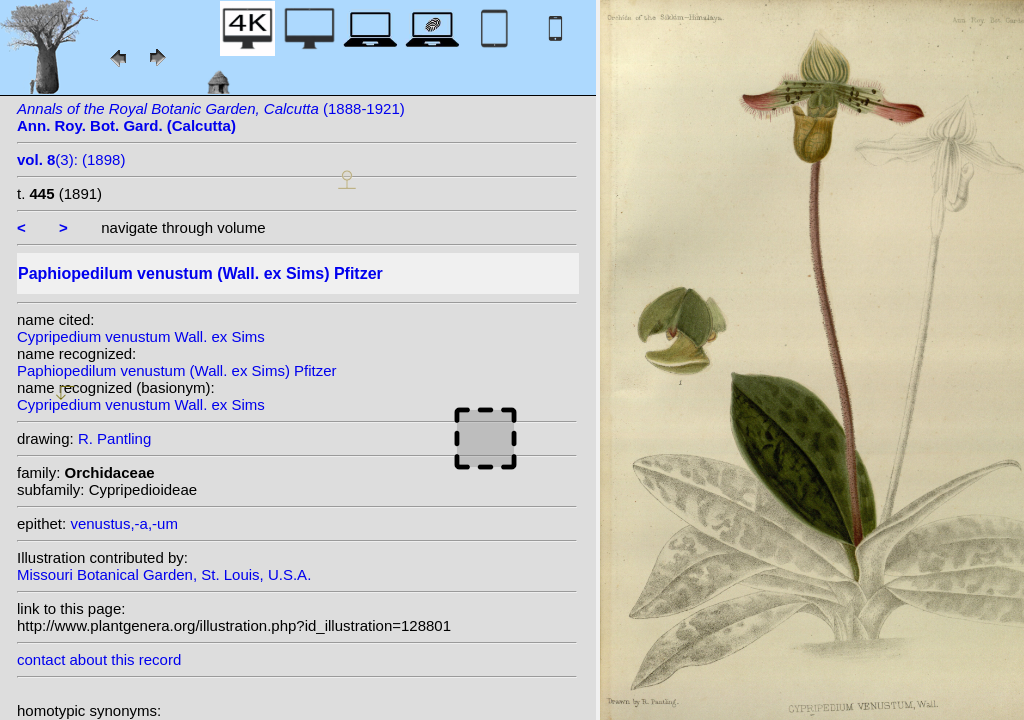 This screenshot has height=720, width=1024. I want to click on mark a location on the map, so click(347, 180).